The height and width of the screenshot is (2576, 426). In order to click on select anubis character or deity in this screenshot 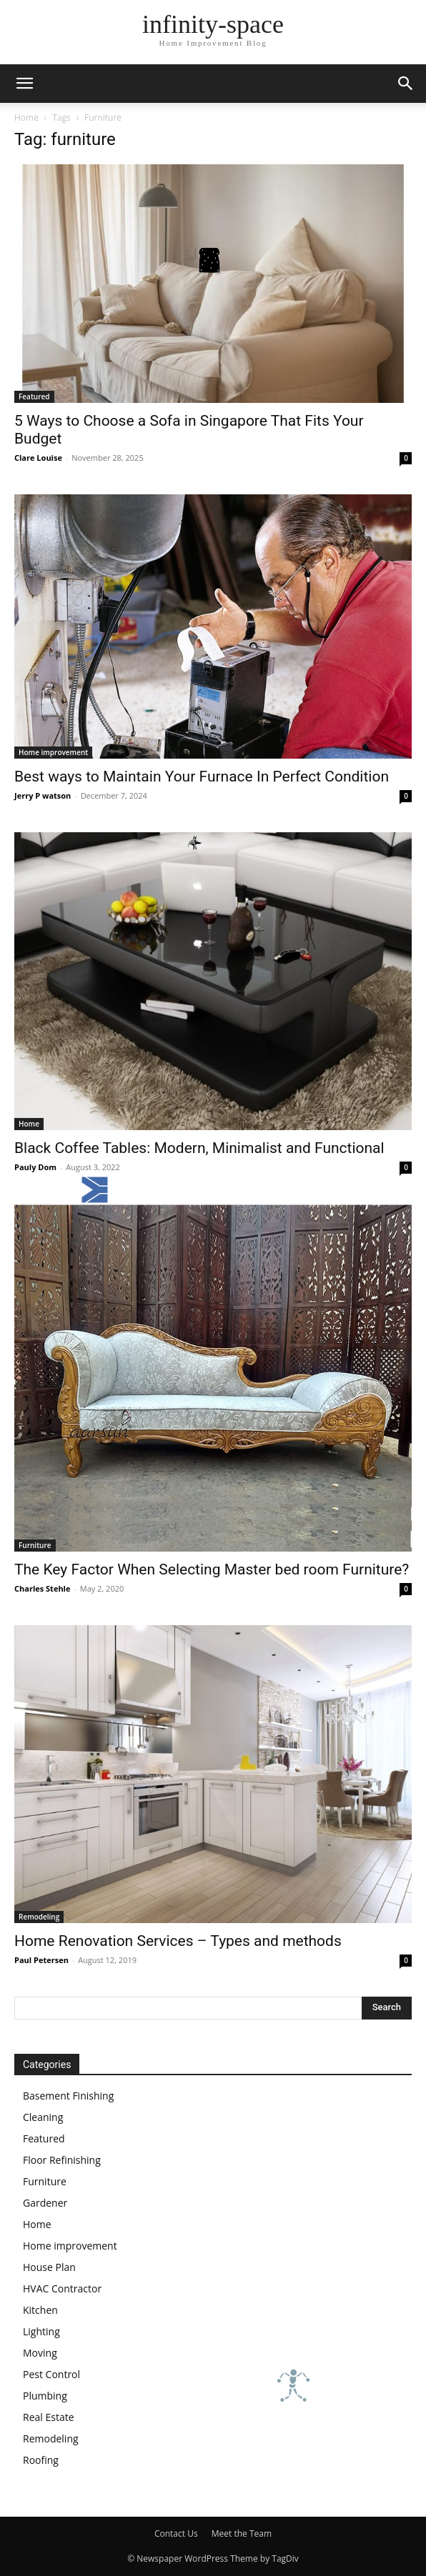, I will do `click(194, 842)`.